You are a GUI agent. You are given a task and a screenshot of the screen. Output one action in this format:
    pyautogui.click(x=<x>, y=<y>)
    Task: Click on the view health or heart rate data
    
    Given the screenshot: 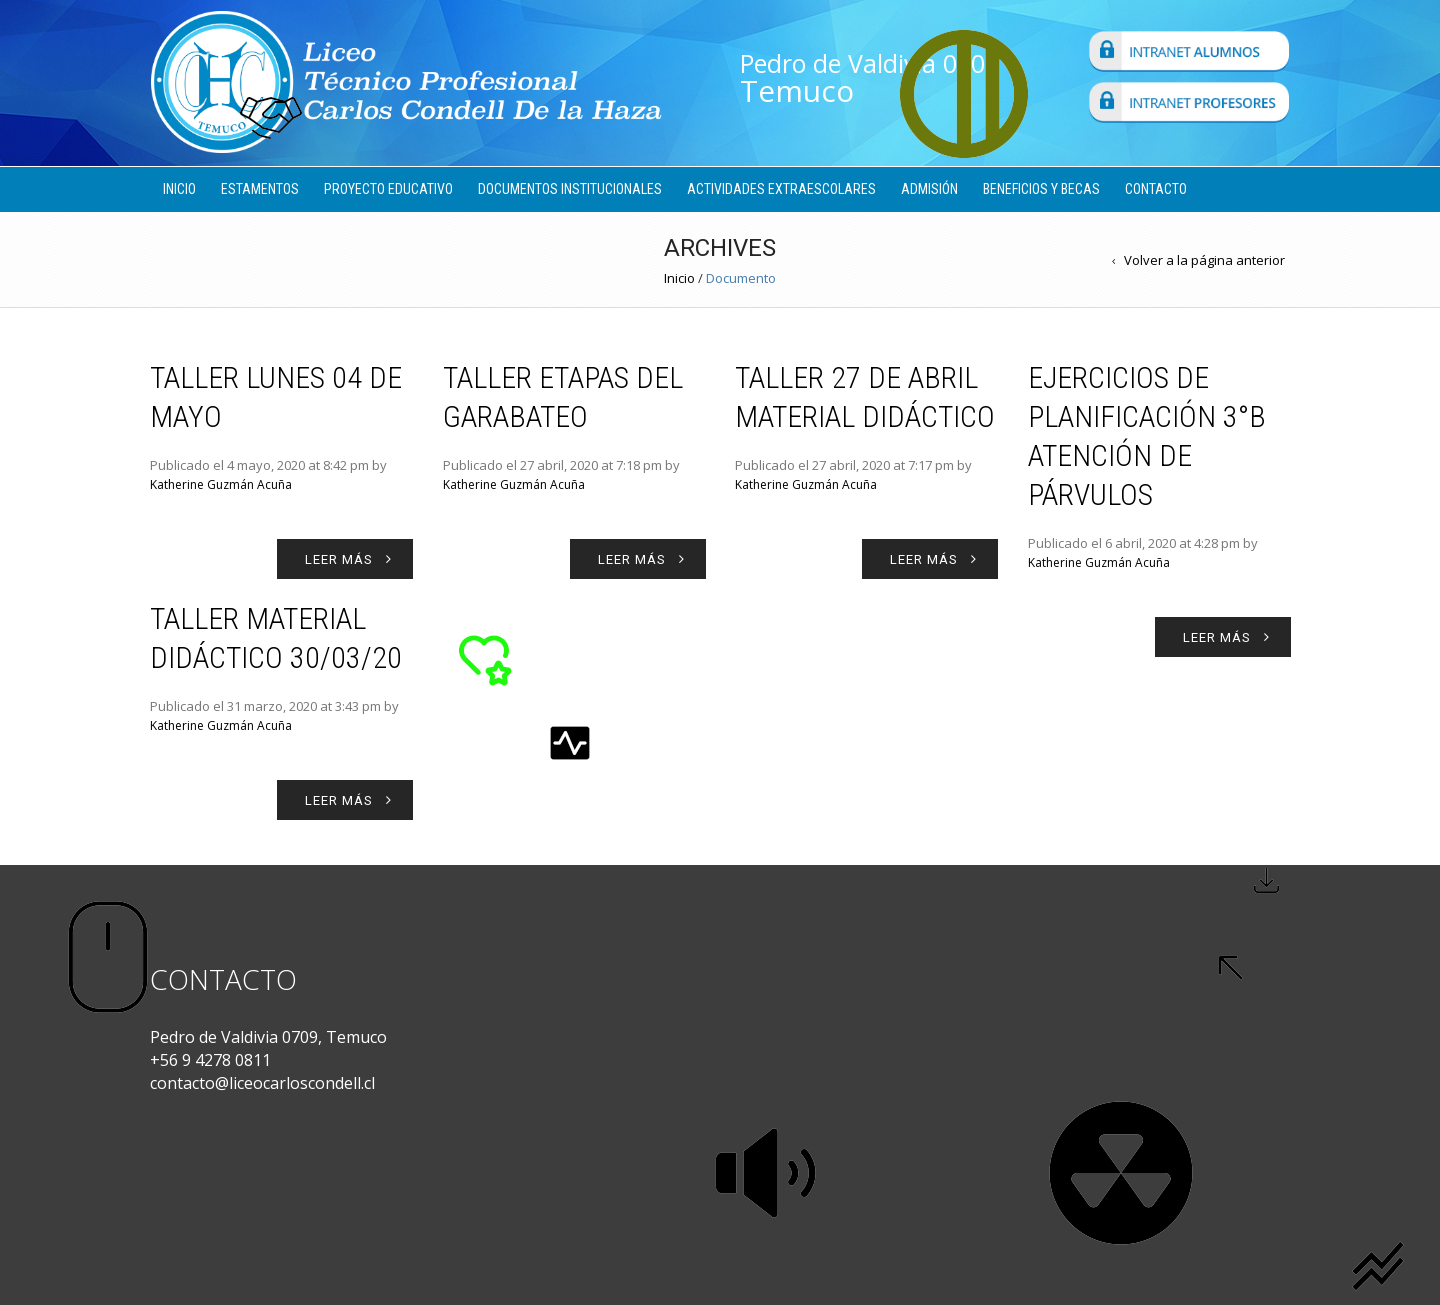 What is the action you would take?
    pyautogui.click(x=570, y=743)
    